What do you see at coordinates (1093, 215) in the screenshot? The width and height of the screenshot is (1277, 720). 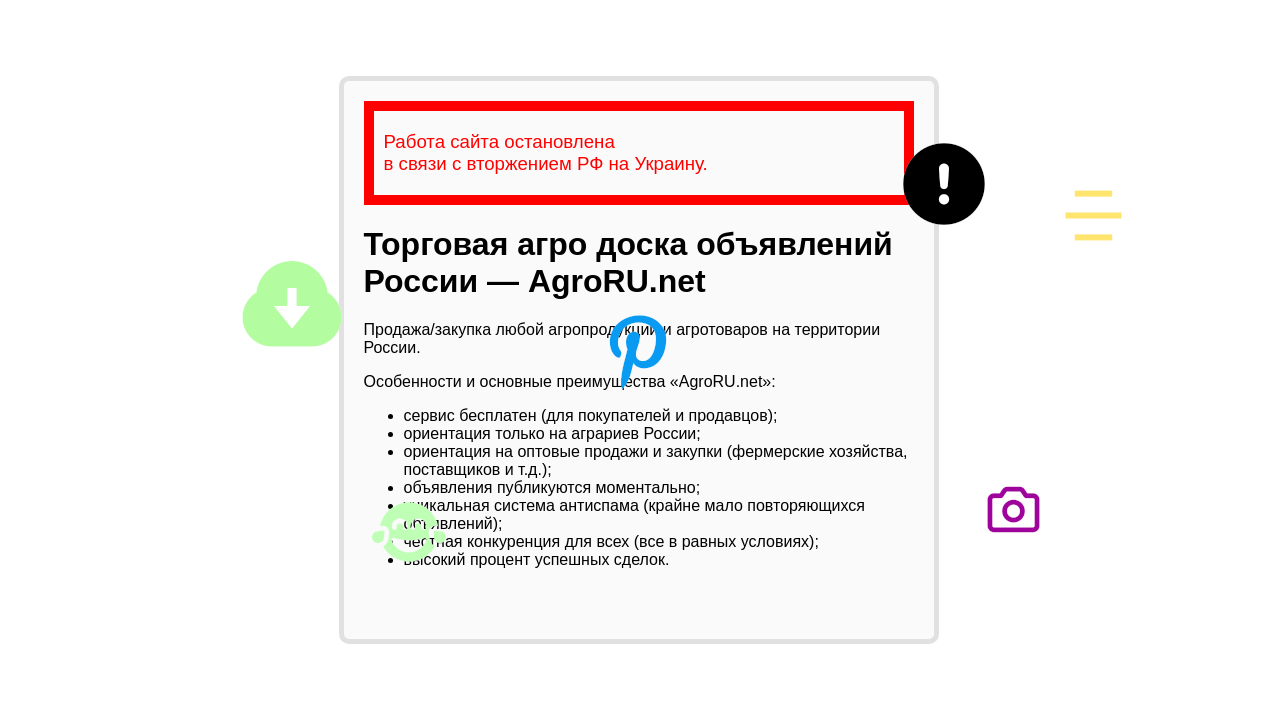 I see `open navigation menu` at bounding box center [1093, 215].